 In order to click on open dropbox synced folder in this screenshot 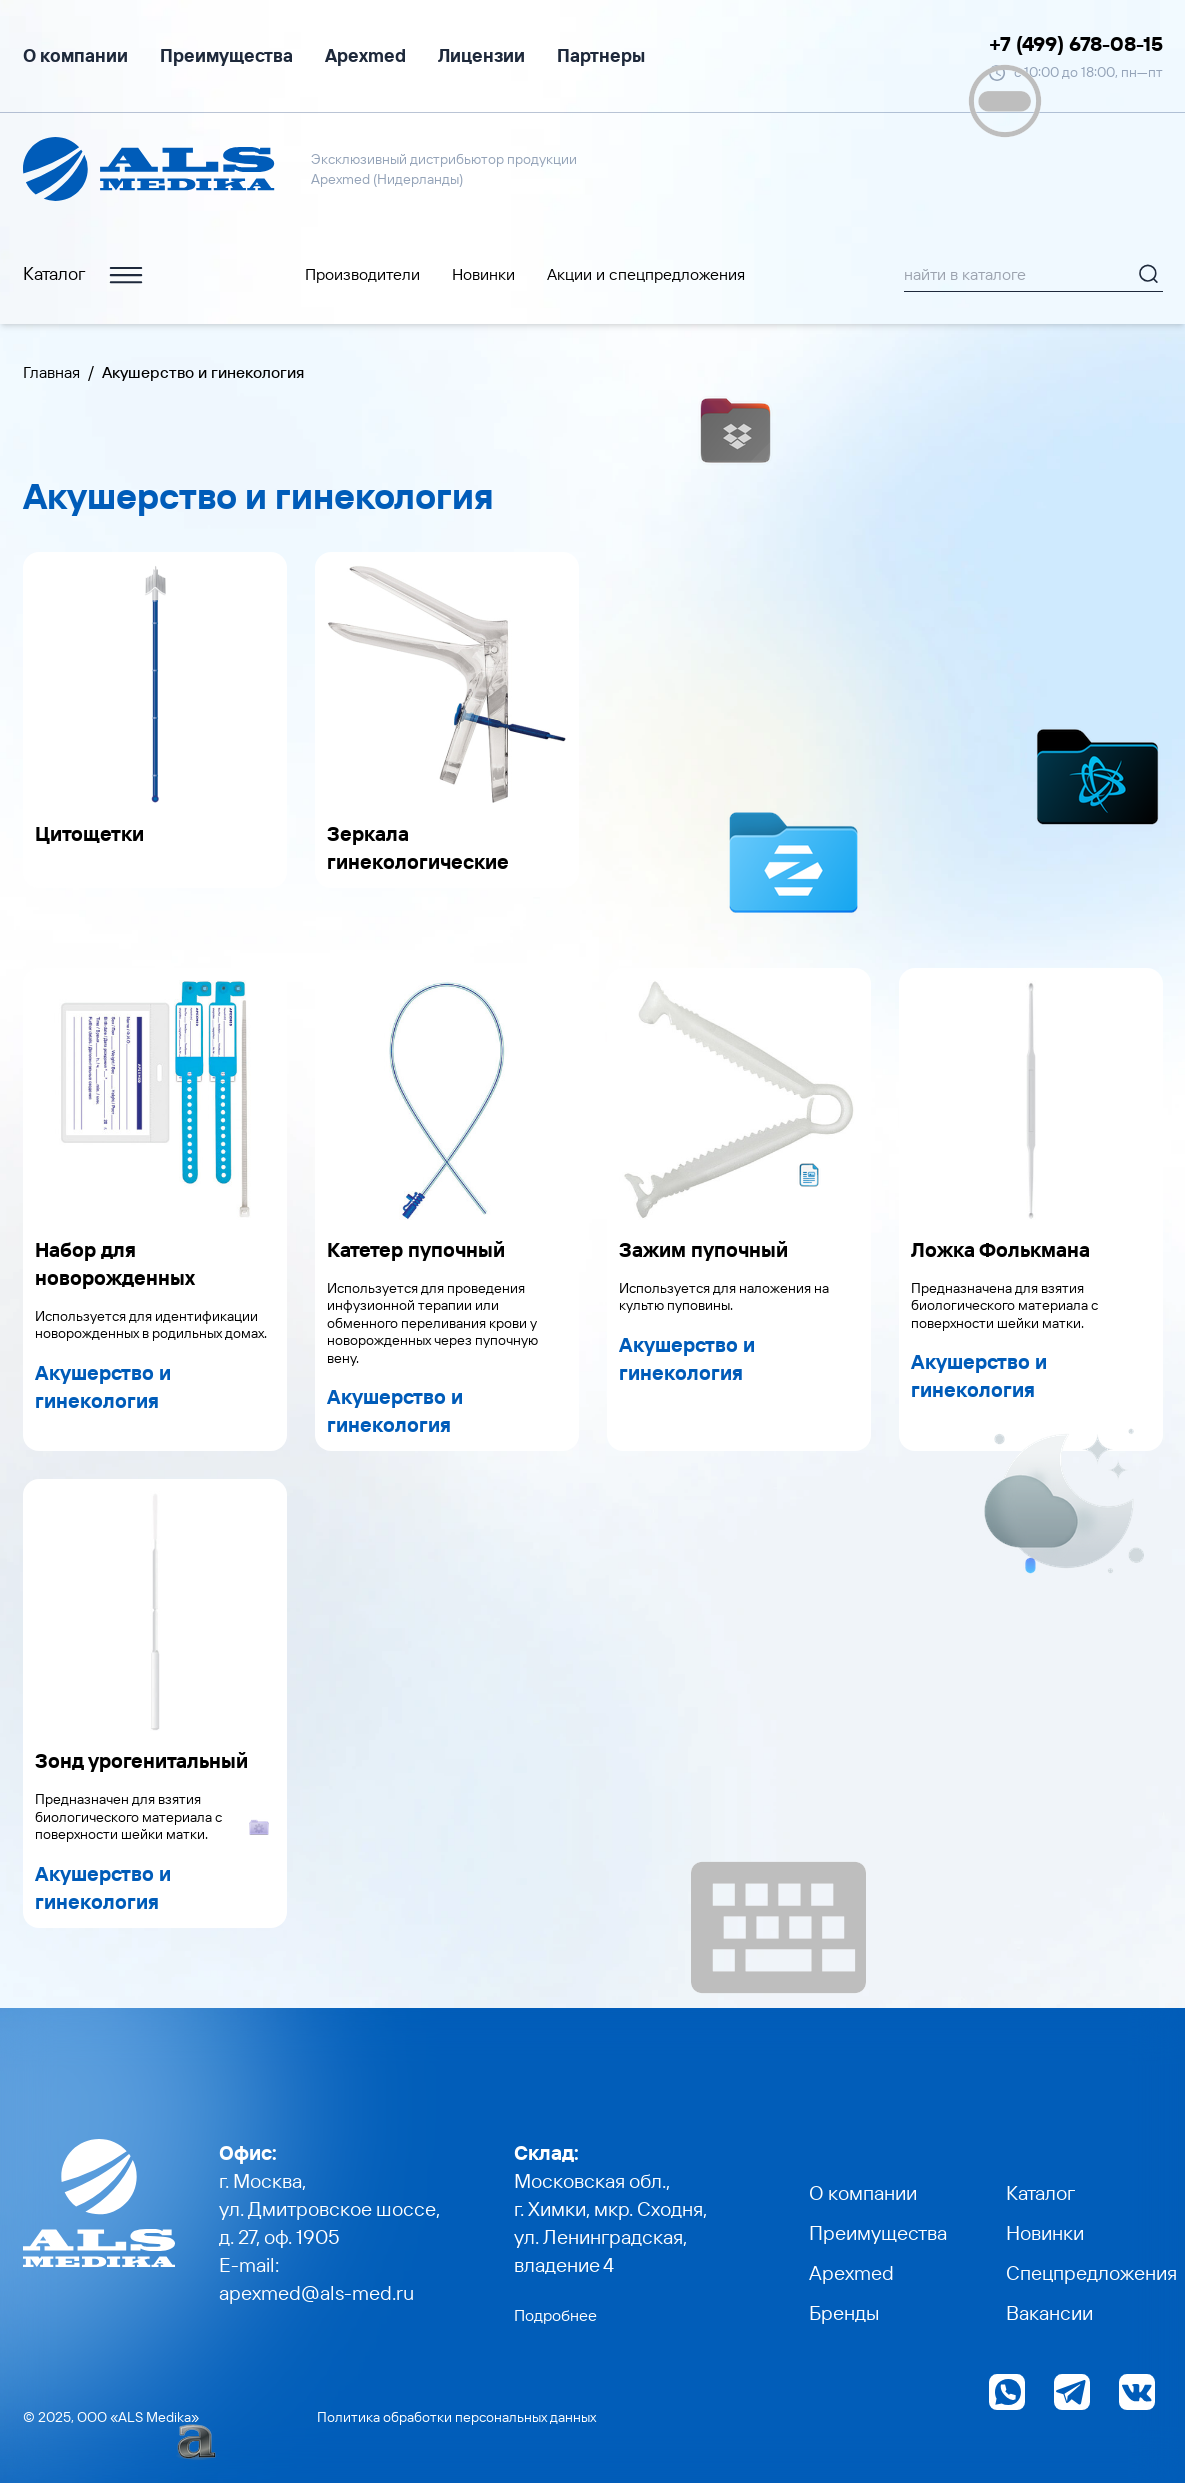, I will do `click(735, 430)`.